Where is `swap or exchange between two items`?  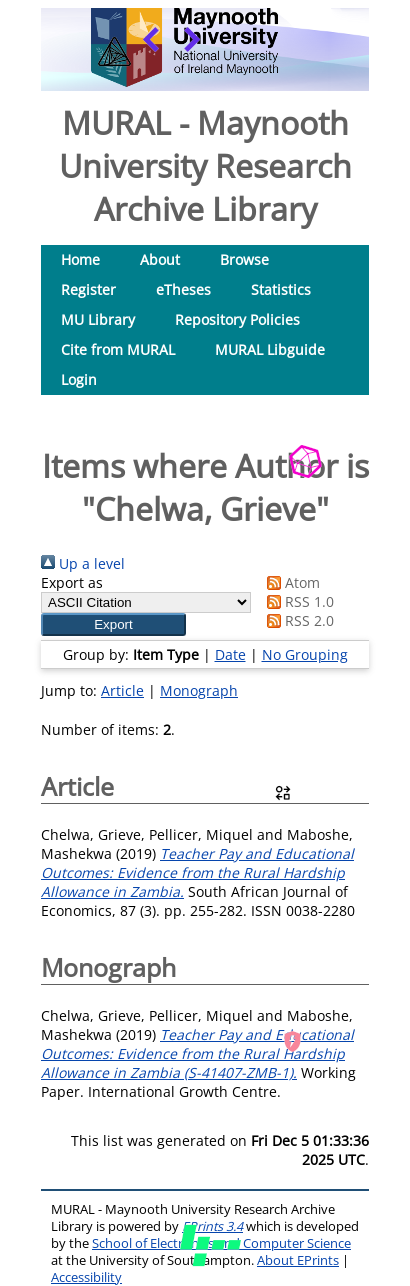
swap or exchange between two items is located at coordinates (283, 793).